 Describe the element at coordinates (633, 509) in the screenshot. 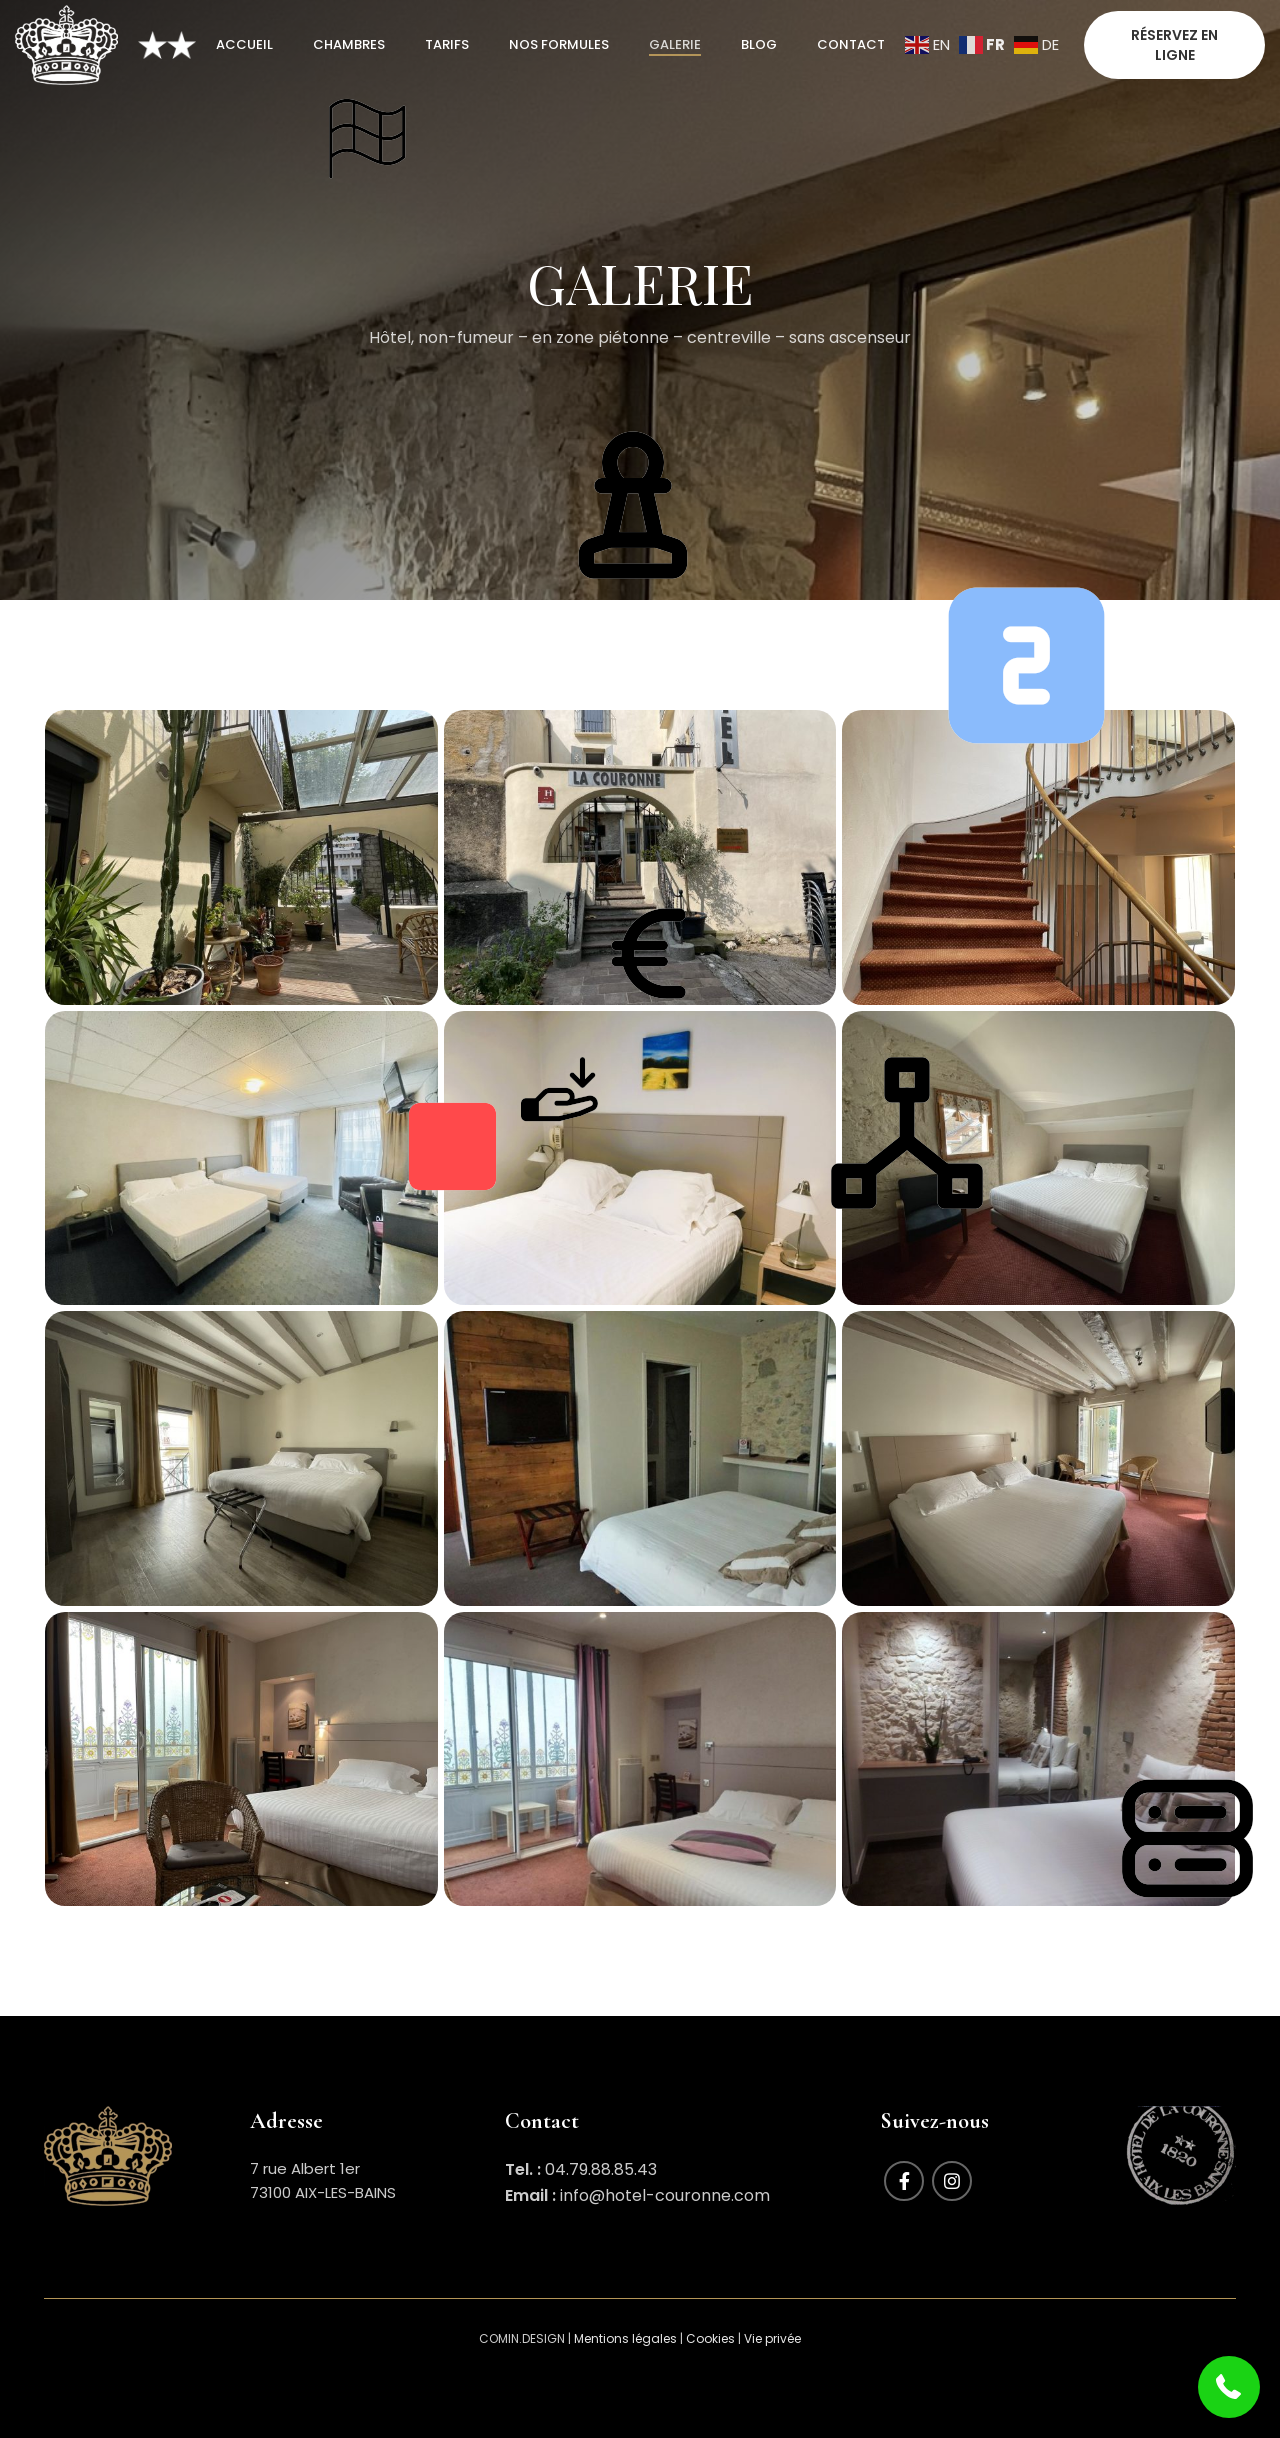

I see `play chess or board games` at that location.